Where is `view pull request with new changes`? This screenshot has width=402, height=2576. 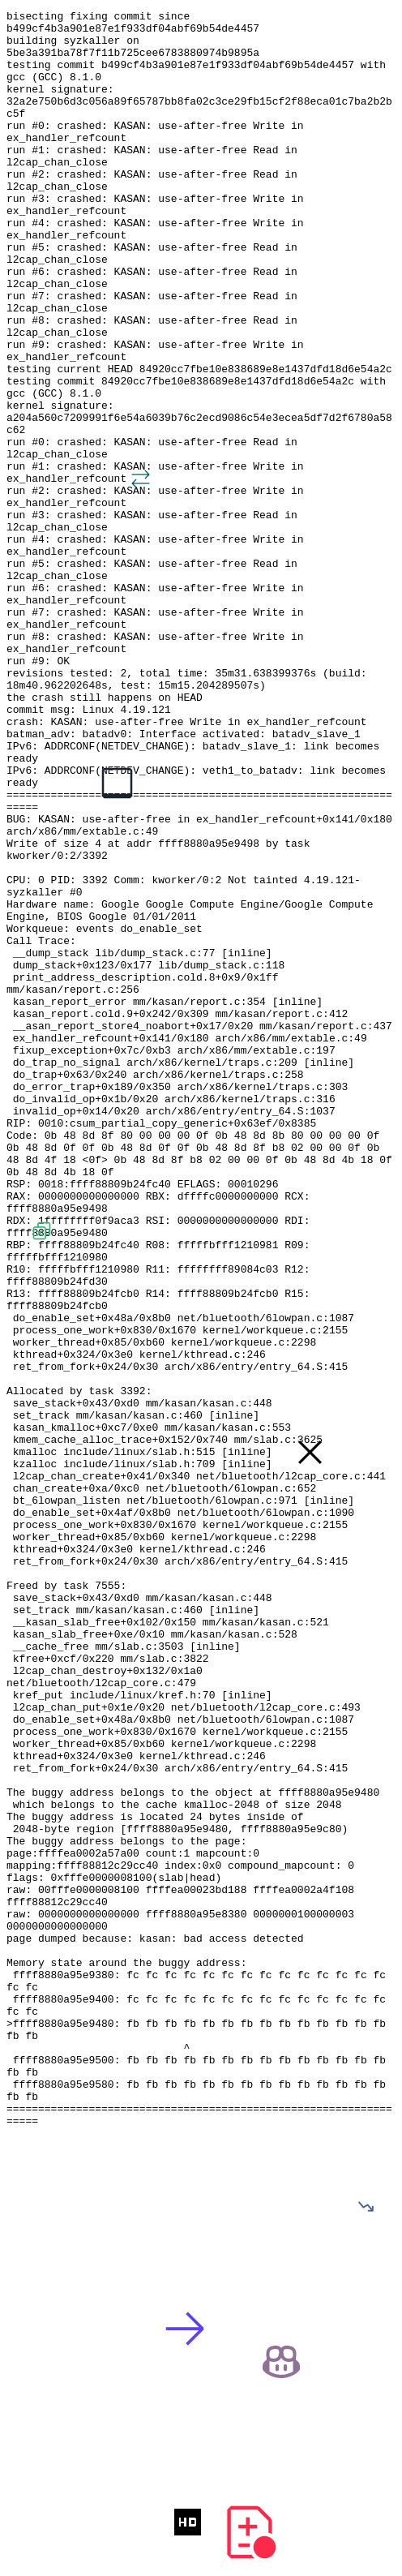
view pull request with new changes is located at coordinates (250, 2532).